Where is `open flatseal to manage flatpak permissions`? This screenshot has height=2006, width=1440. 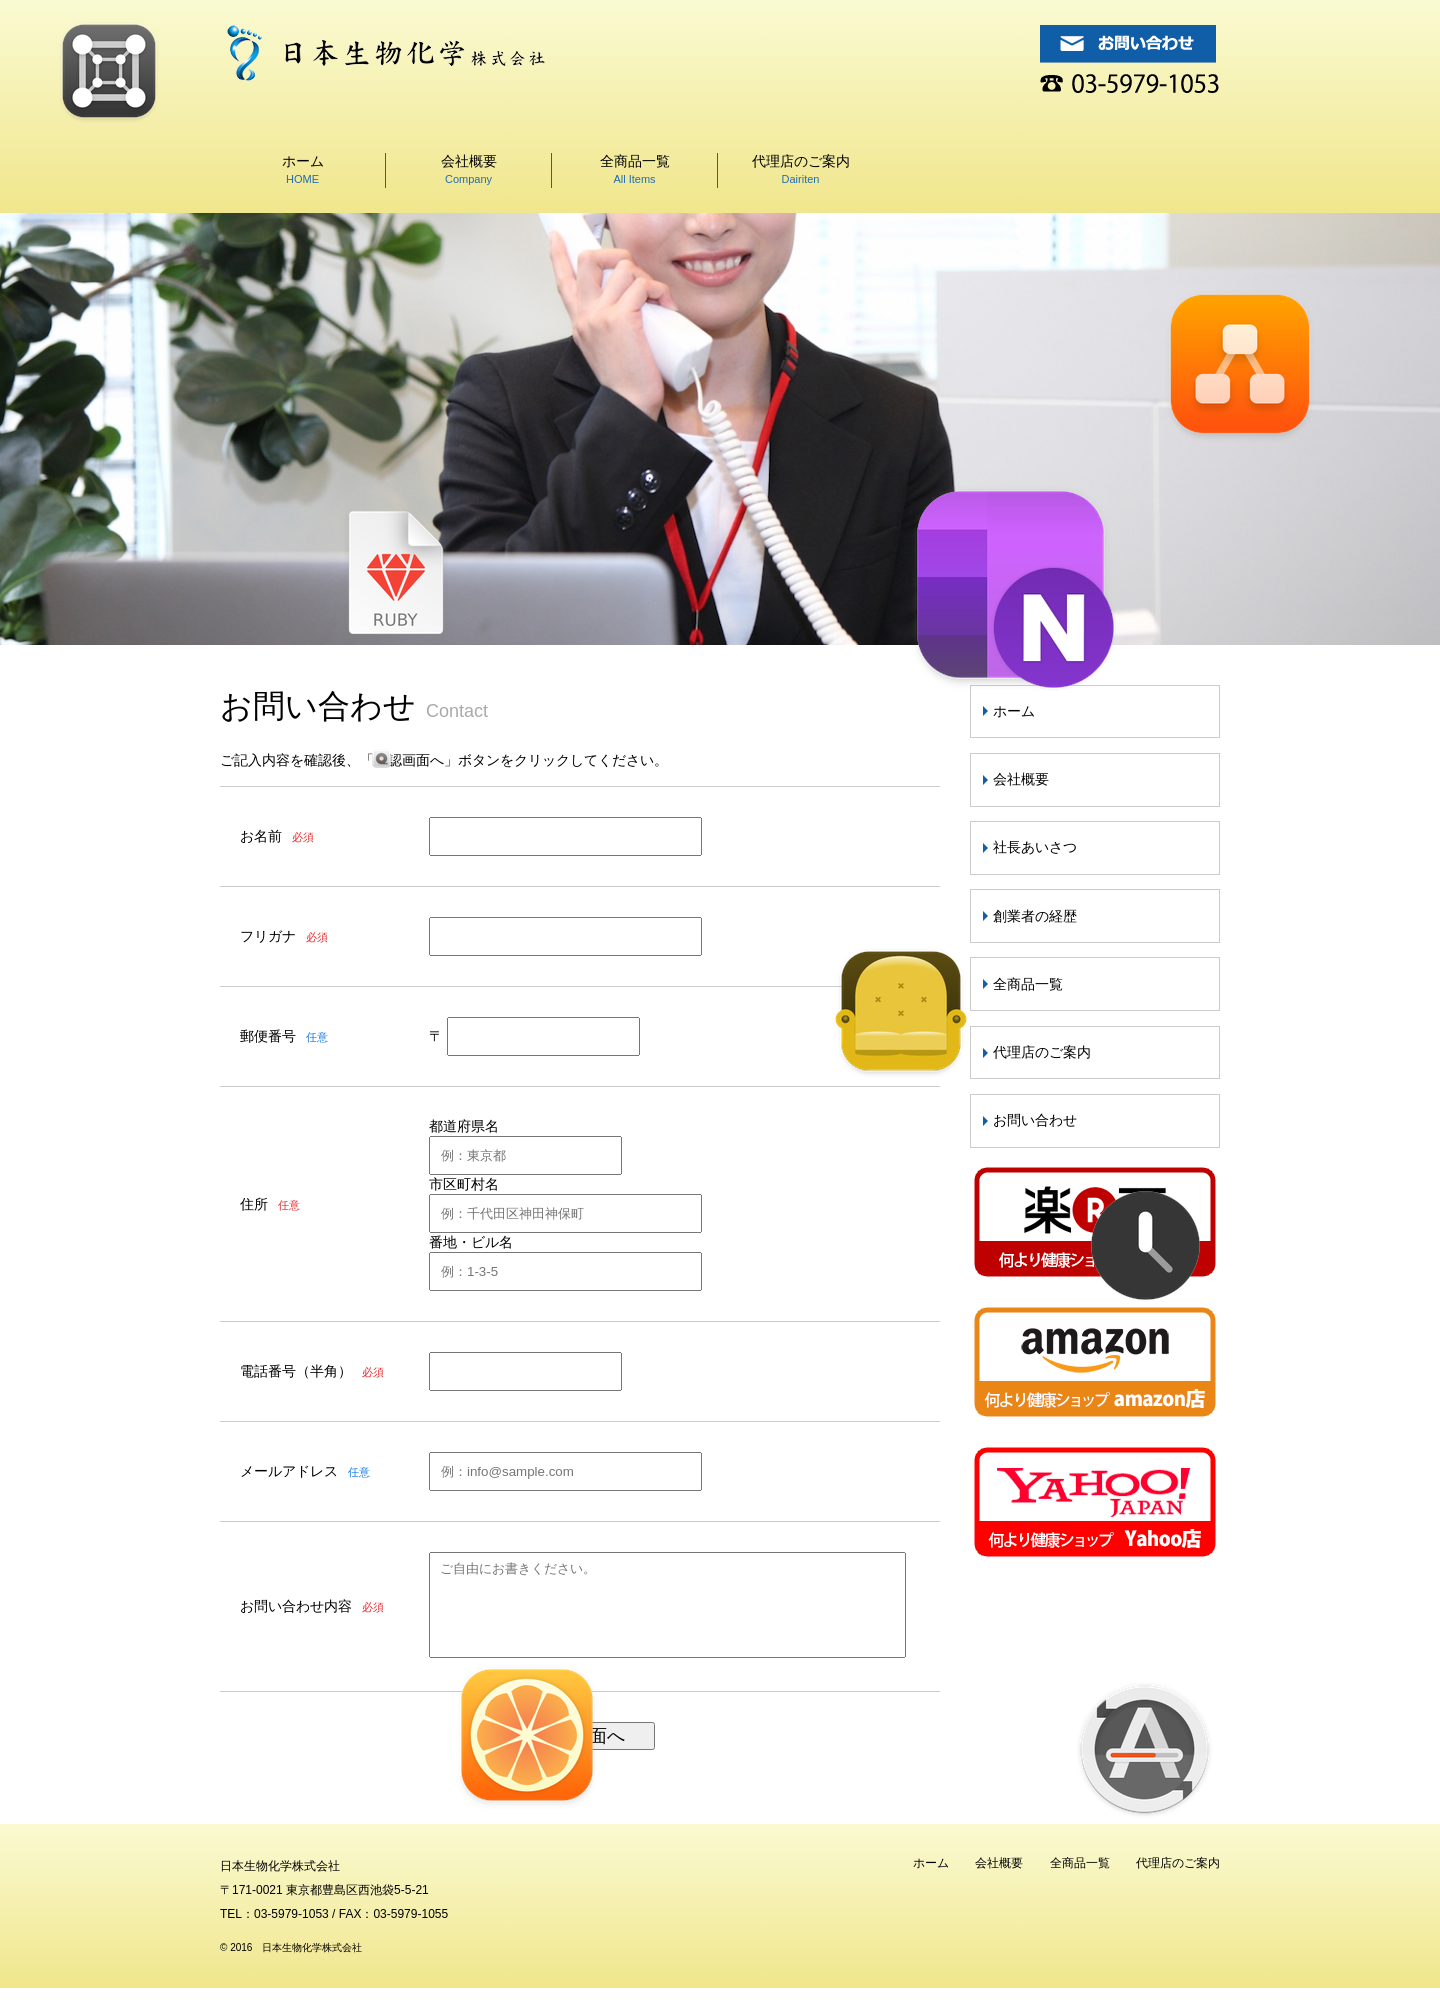 open flatseal to manage flatpak permissions is located at coordinates (381, 758).